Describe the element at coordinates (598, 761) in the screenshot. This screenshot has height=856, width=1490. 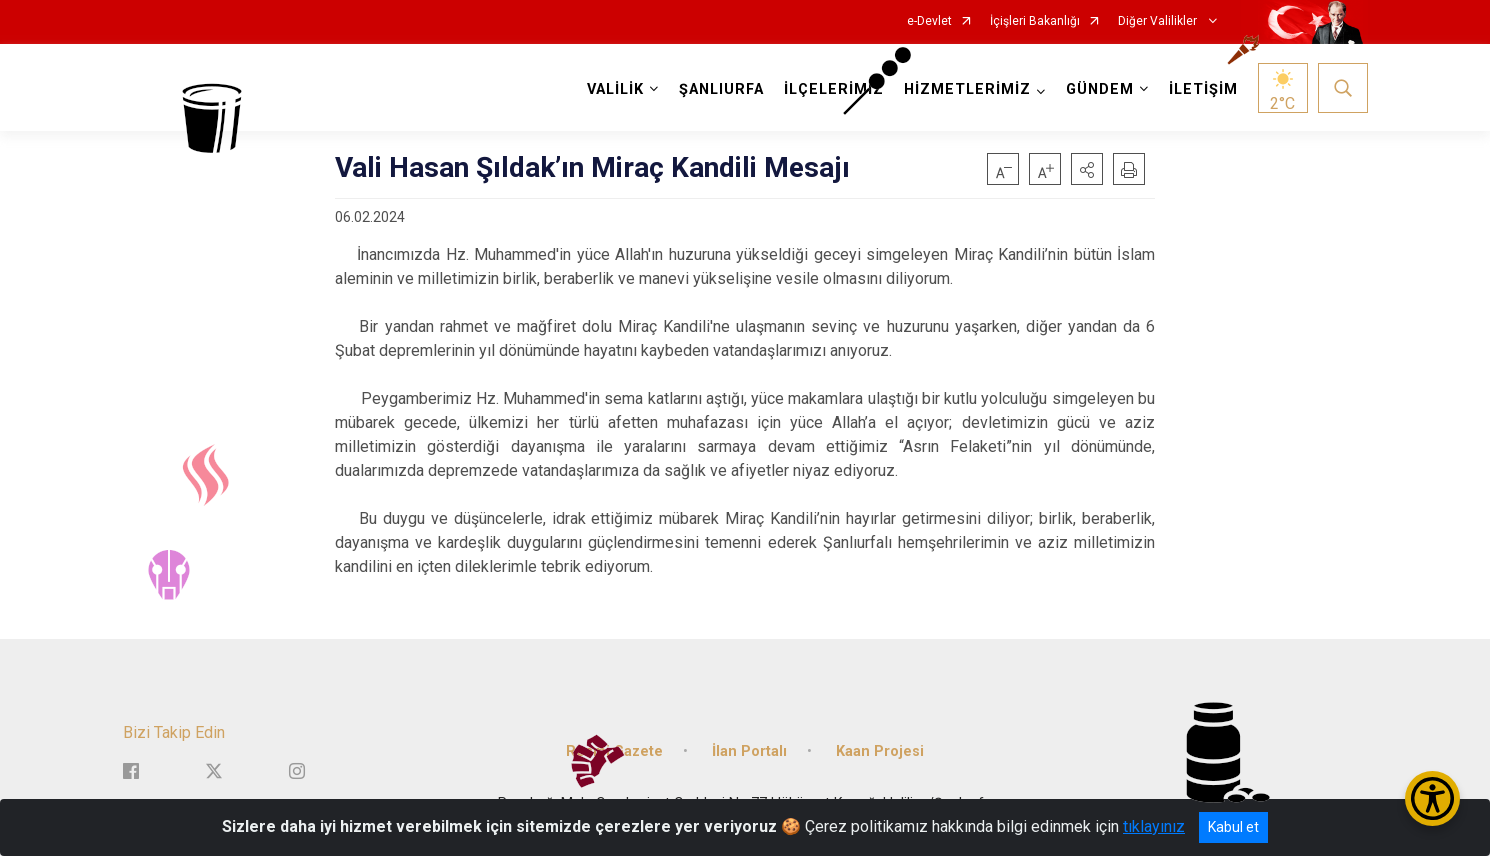
I see `grab or drag an item` at that location.